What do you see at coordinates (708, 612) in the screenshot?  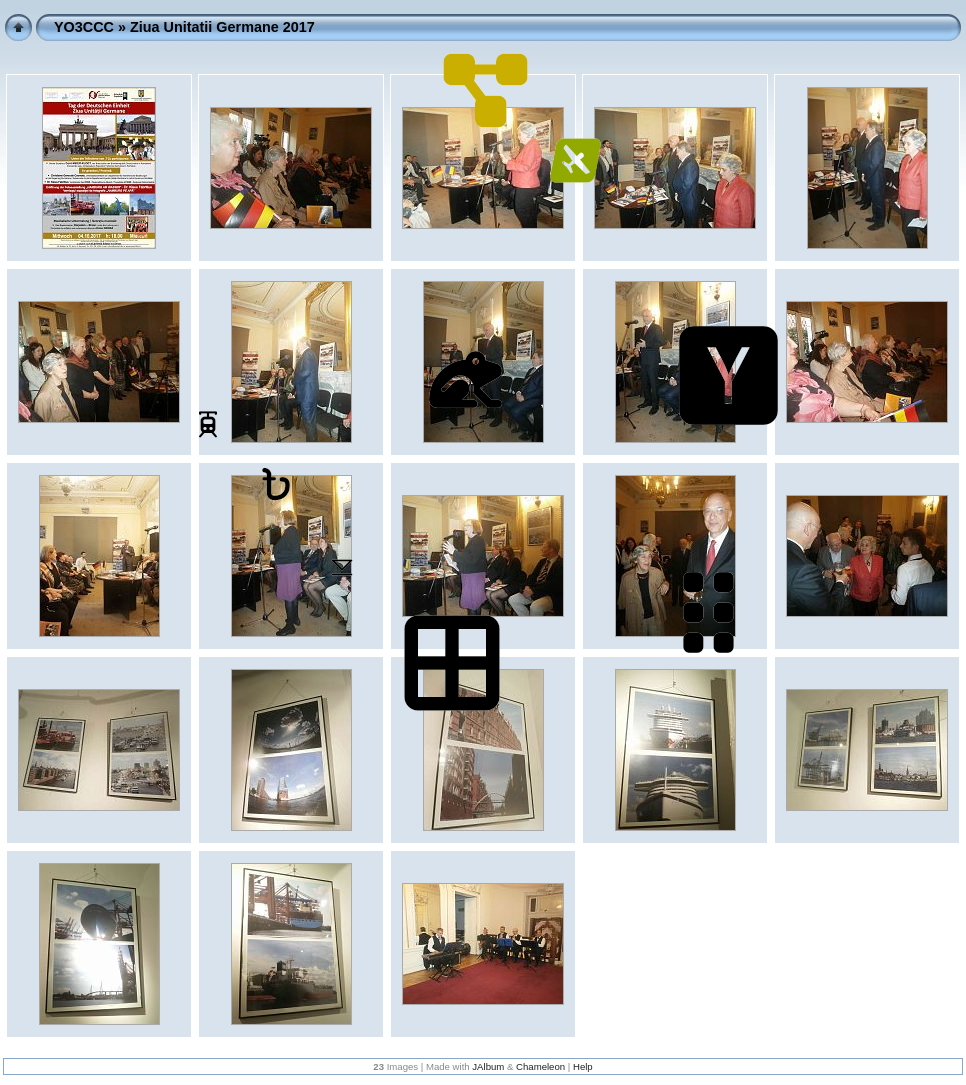 I see `drag to reorder items vertically` at bounding box center [708, 612].